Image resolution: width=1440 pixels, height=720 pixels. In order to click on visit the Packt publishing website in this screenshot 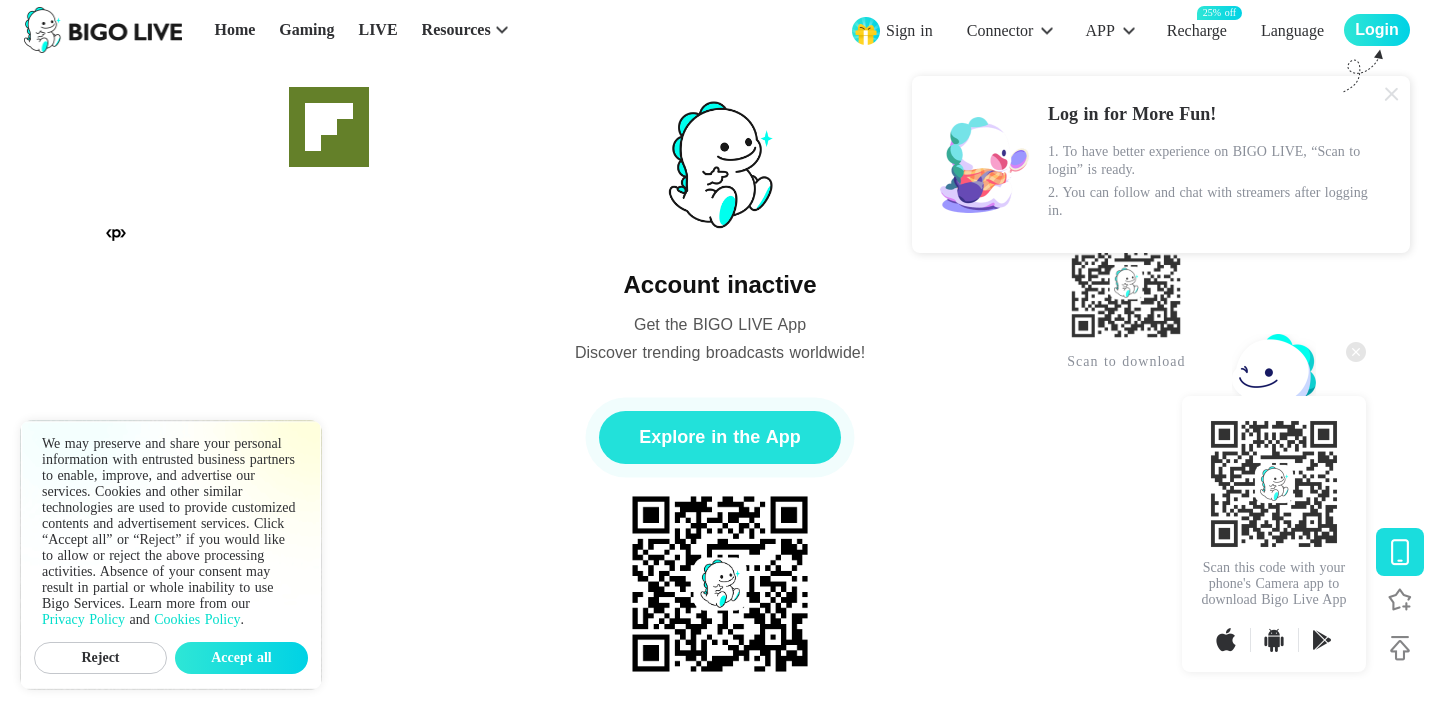, I will do `click(116, 235)`.